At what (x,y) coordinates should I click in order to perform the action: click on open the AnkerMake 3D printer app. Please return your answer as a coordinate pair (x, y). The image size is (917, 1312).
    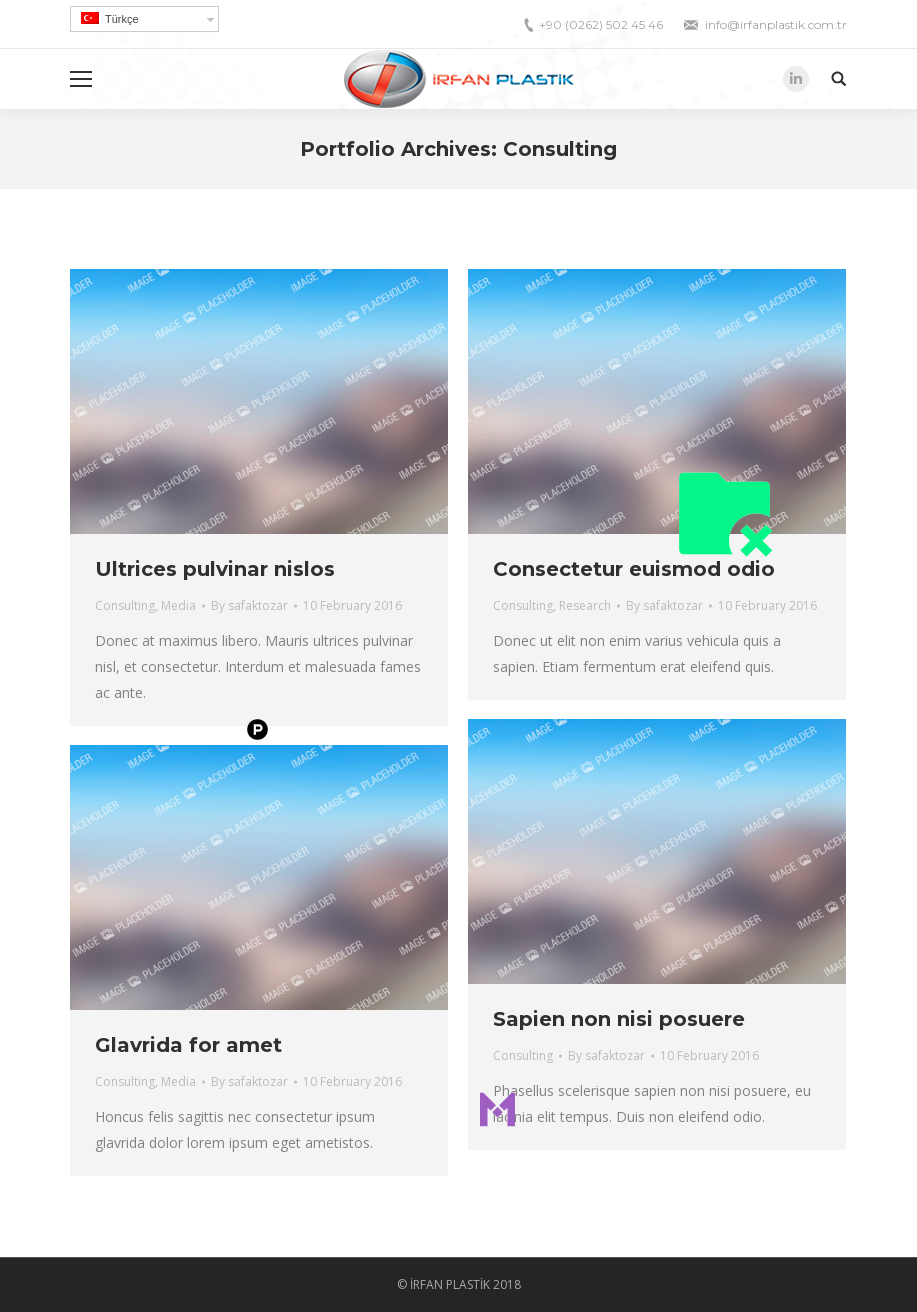
    Looking at the image, I should click on (497, 1109).